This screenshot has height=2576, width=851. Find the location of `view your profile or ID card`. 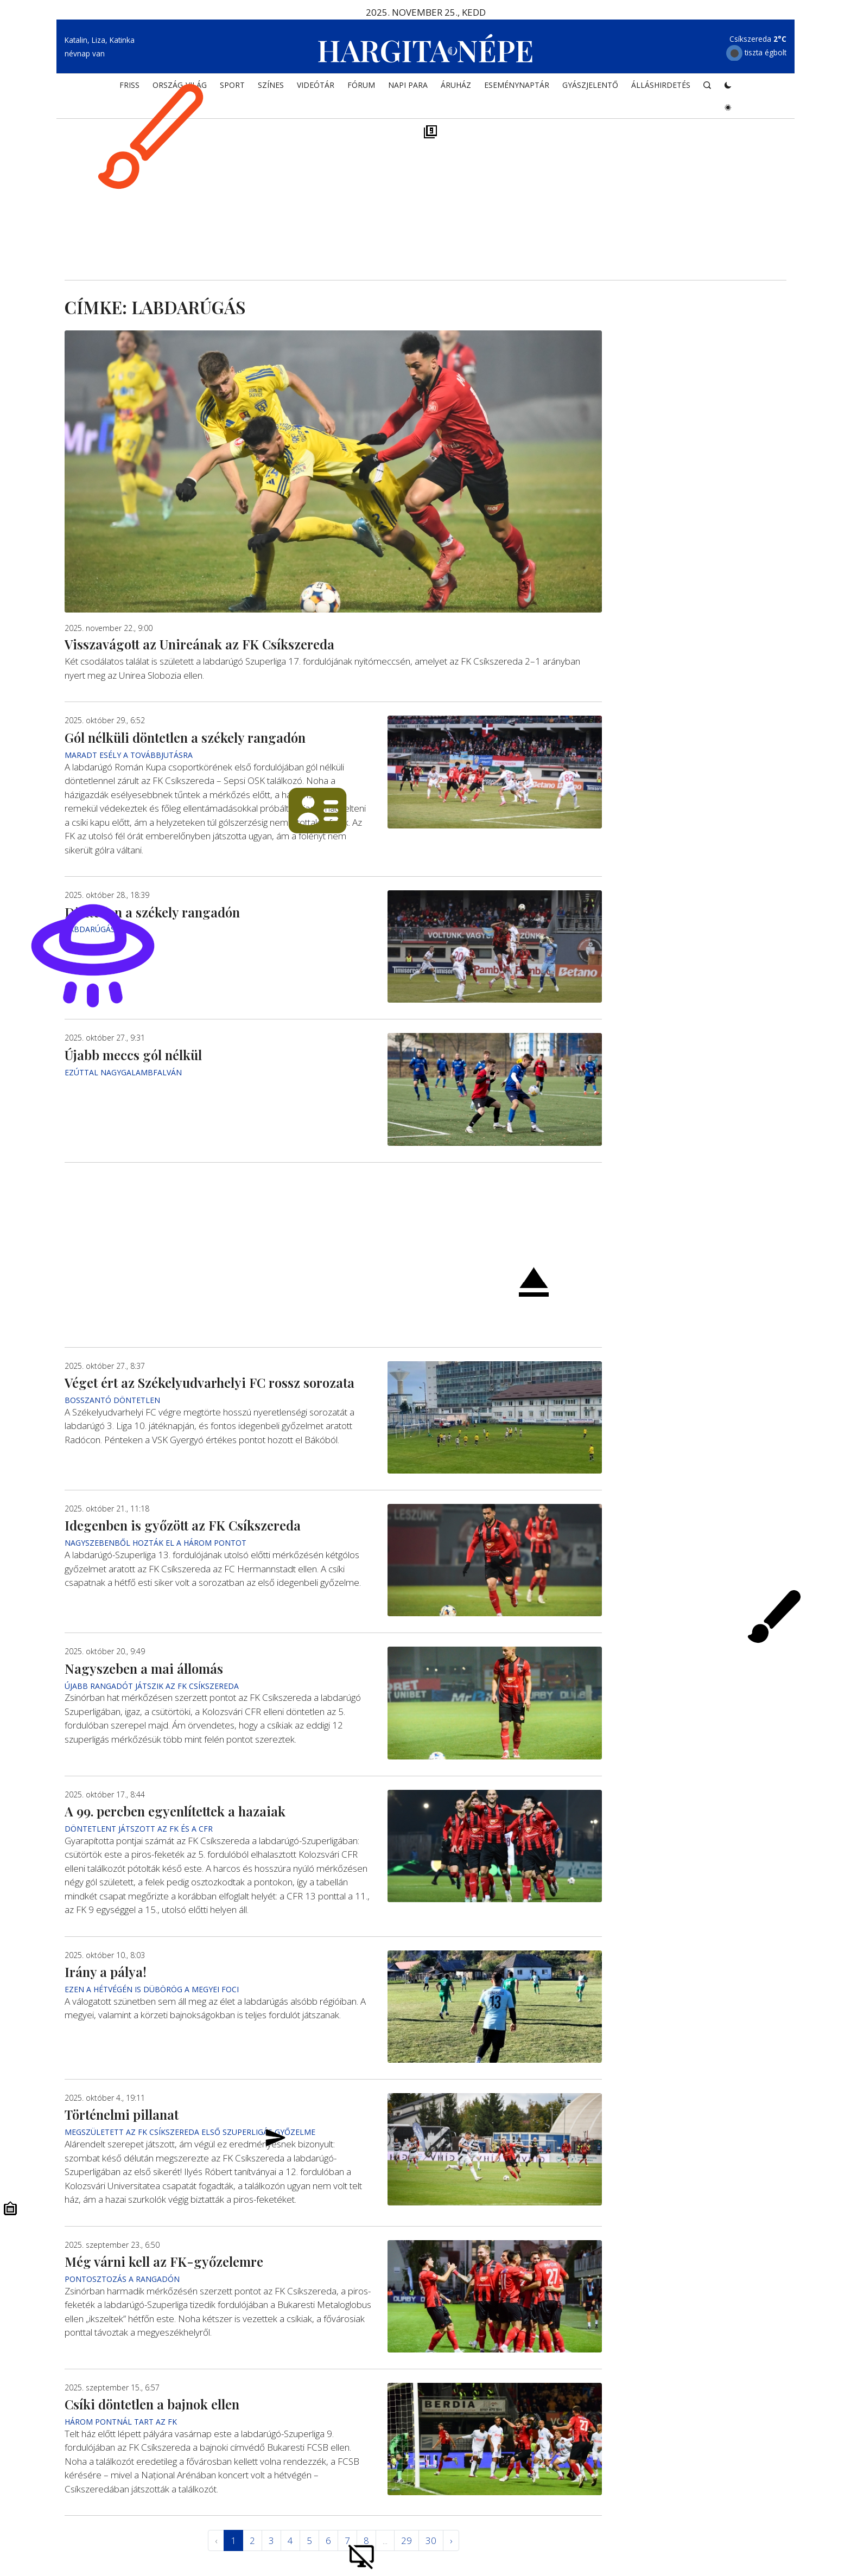

view your profile or ID card is located at coordinates (317, 811).